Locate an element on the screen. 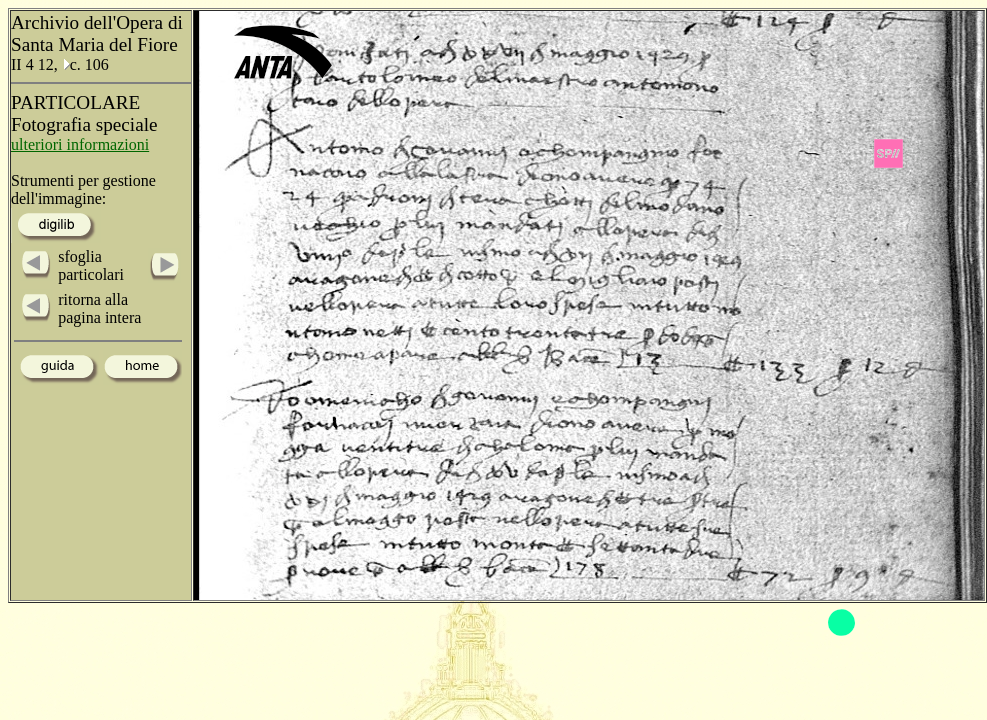 The width and height of the screenshot is (987, 720). open the Headspace meditation app is located at coordinates (841, 622).